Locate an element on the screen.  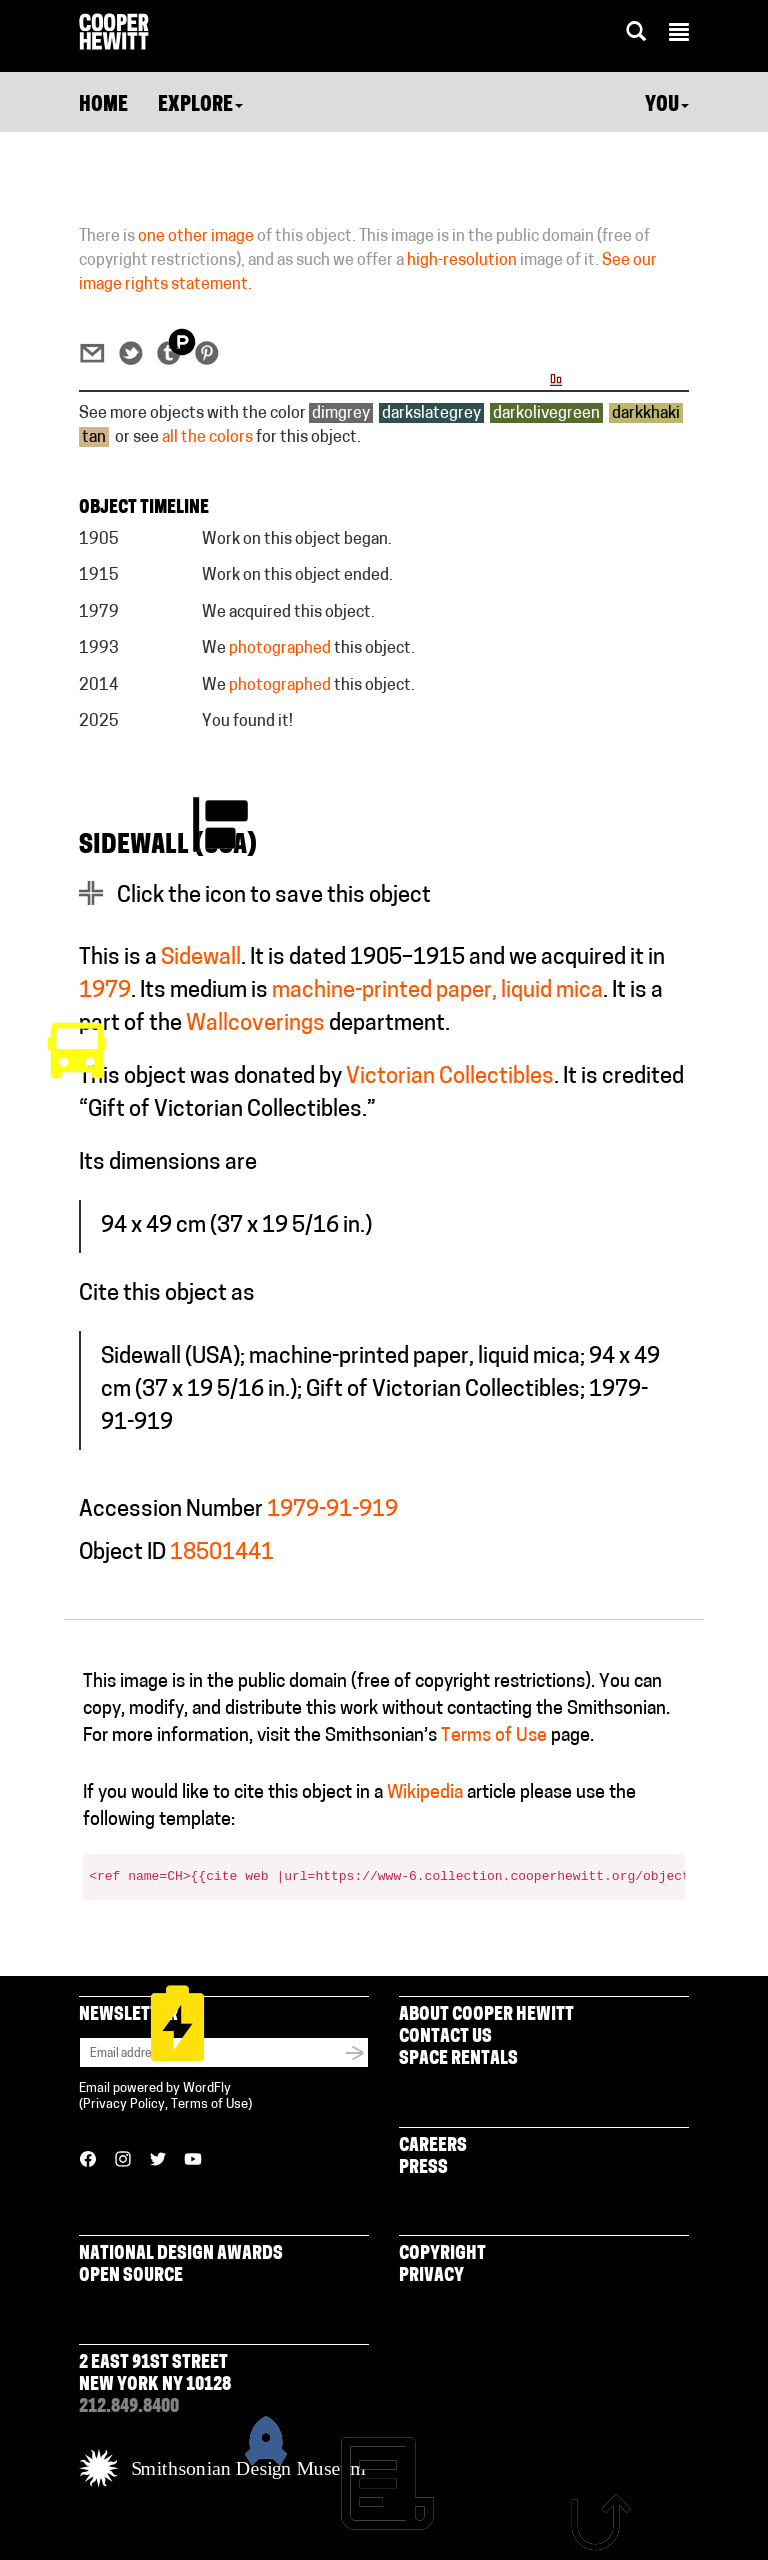
align selected items to the left edge is located at coordinates (220, 824).